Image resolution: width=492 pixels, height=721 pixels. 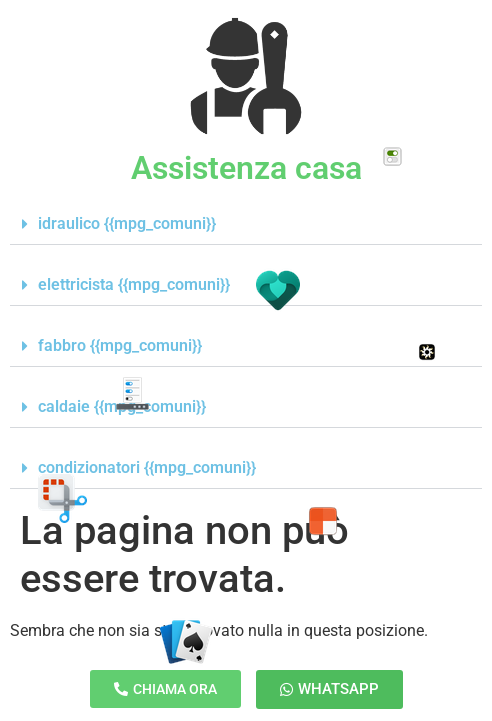 What do you see at coordinates (278, 290) in the screenshot?
I see `open the microsoft family safety app` at bounding box center [278, 290].